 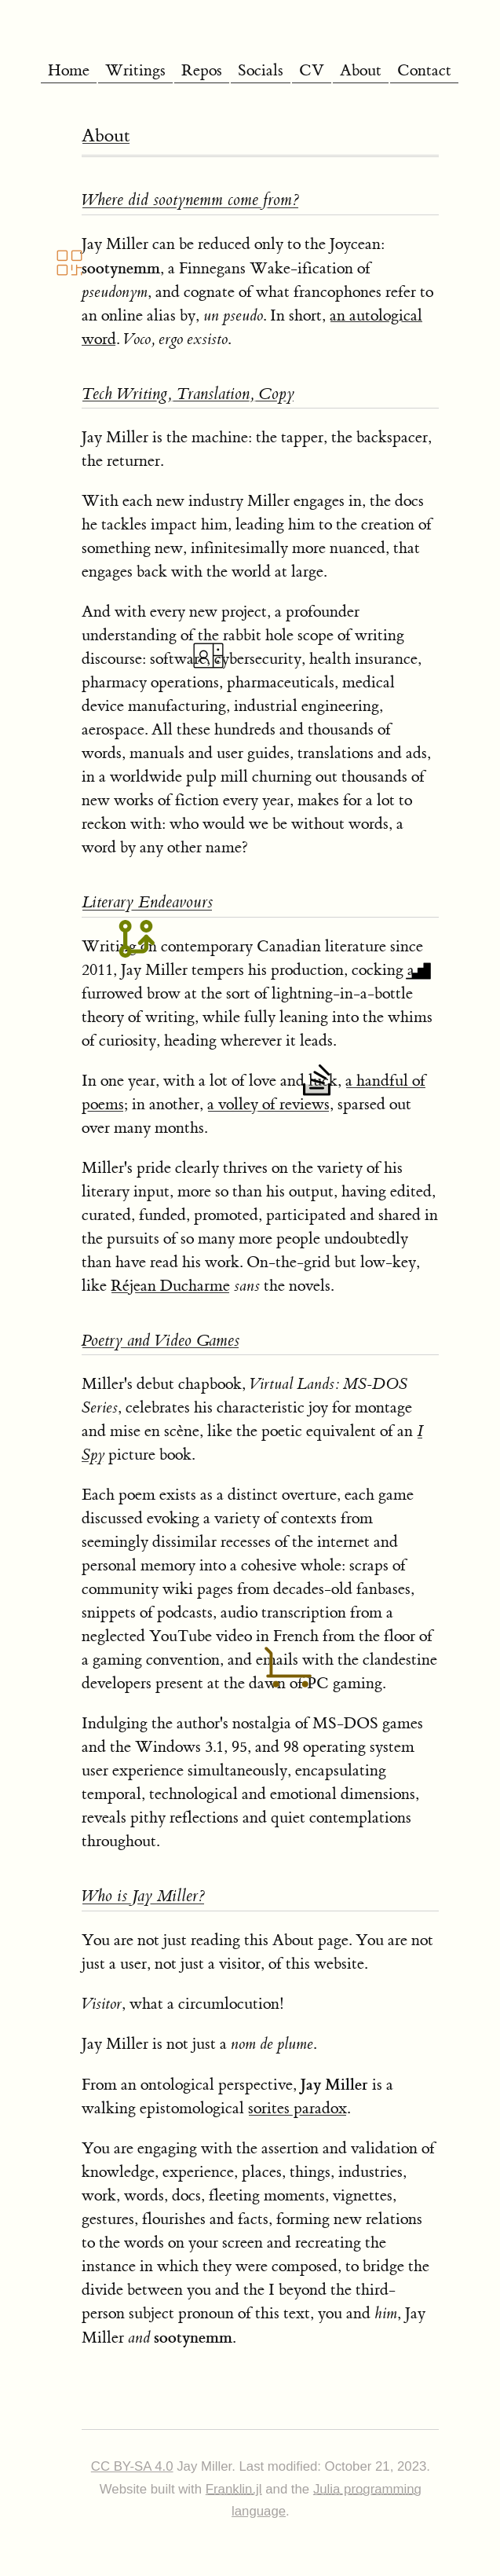 I want to click on scan or generate a qr code, so click(x=69, y=262).